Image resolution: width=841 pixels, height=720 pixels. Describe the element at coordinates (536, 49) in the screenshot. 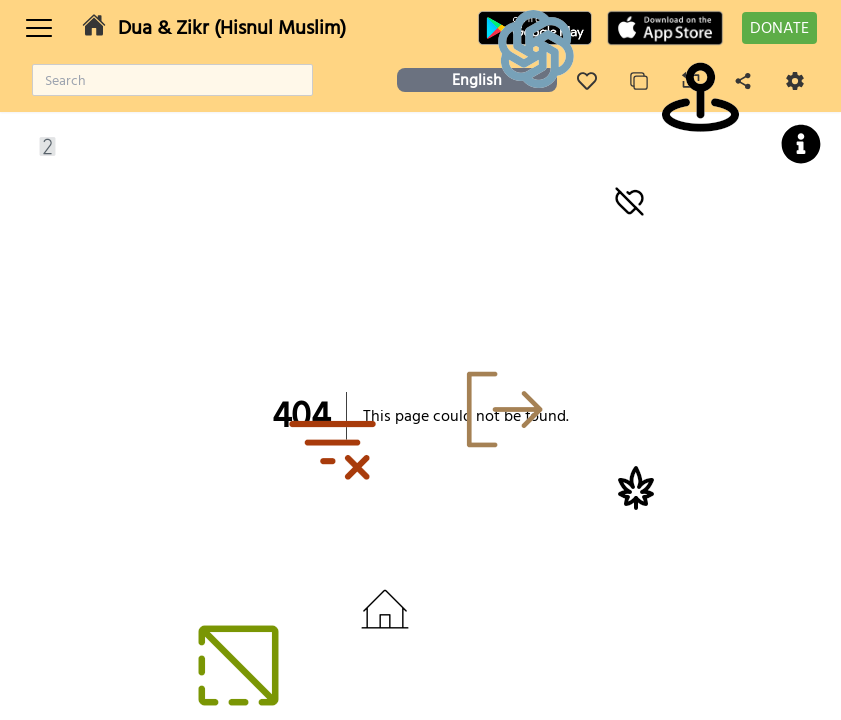

I see `access OpenAI services or ChatGPT` at that location.